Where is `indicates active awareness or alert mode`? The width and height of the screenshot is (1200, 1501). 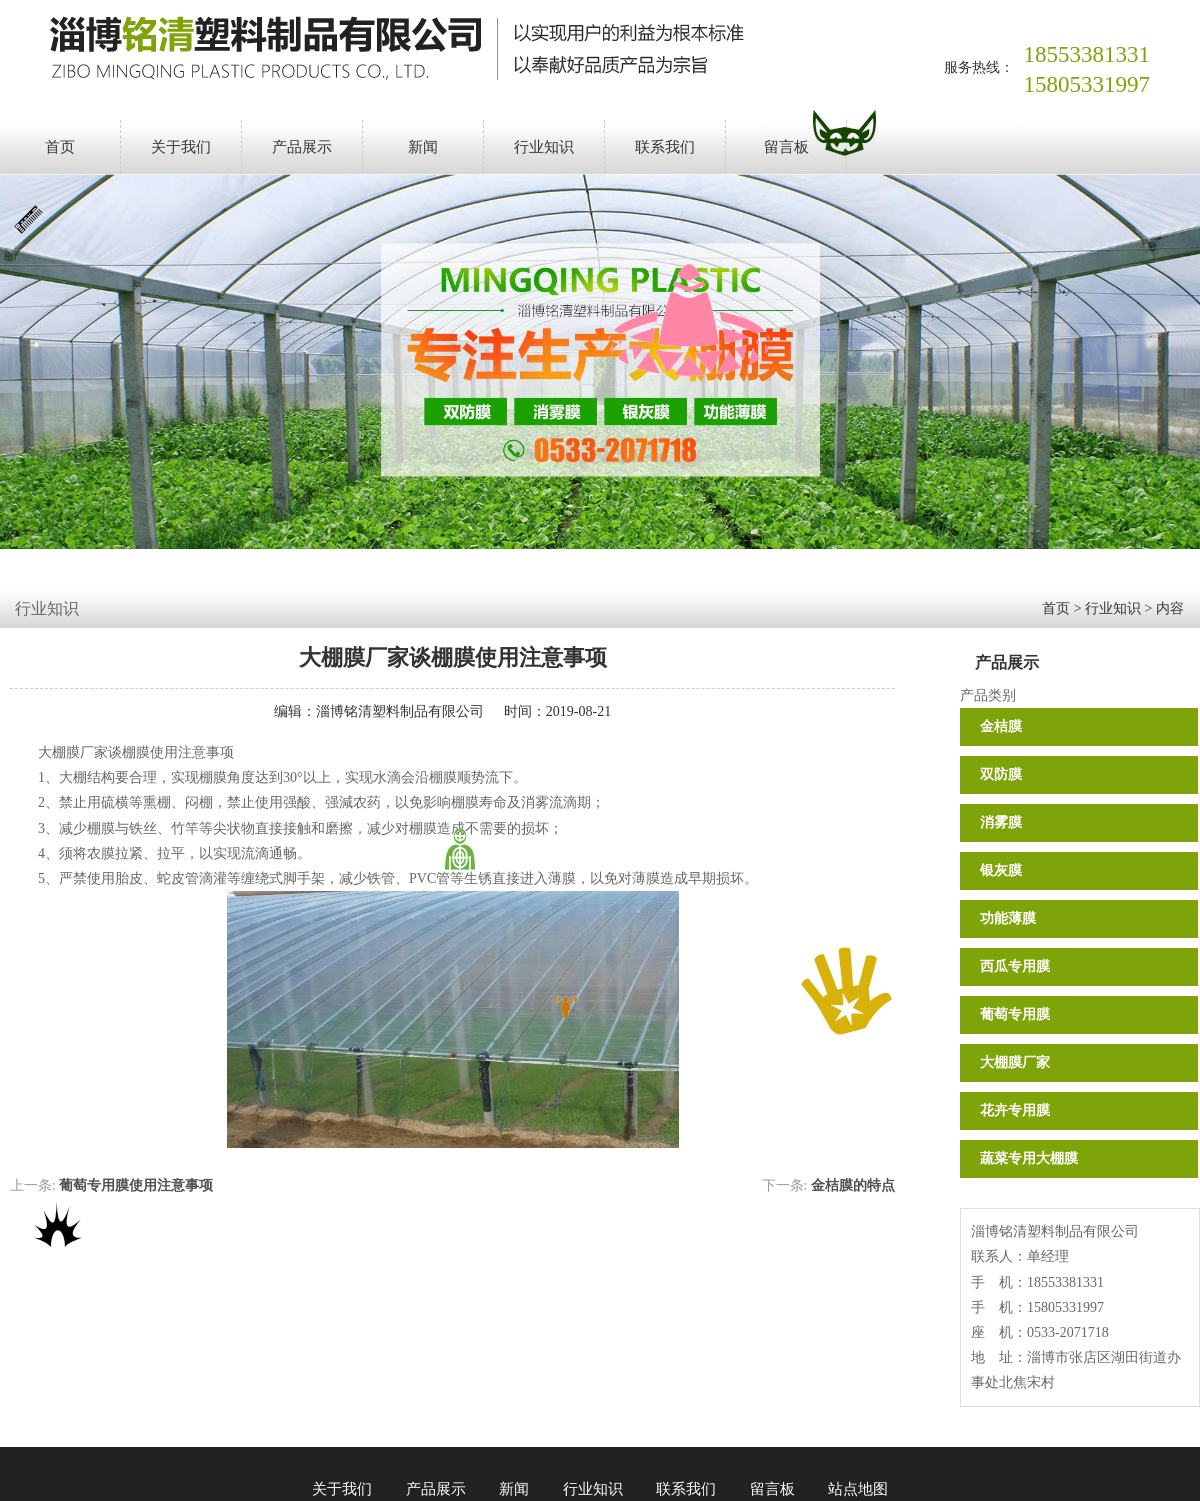 indicates active awareness or alert mode is located at coordinates (565, 1006).